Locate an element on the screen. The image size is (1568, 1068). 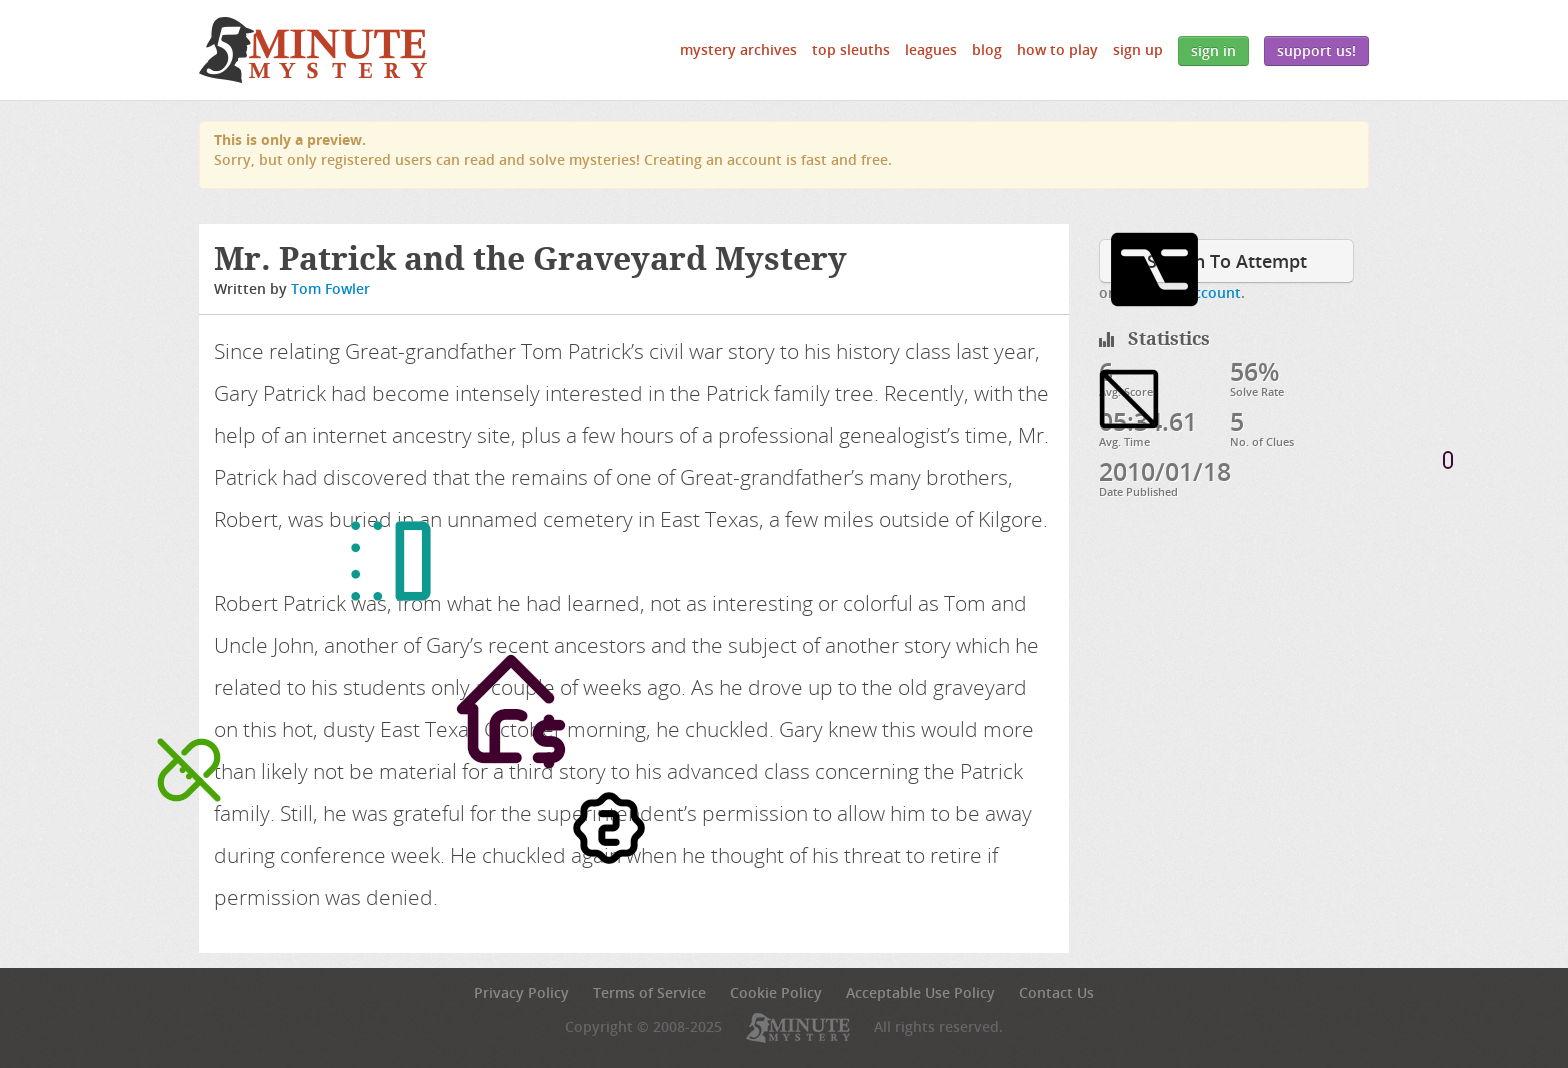
remove or disable bandage/healing indicator is located at coordinates (189, 770).